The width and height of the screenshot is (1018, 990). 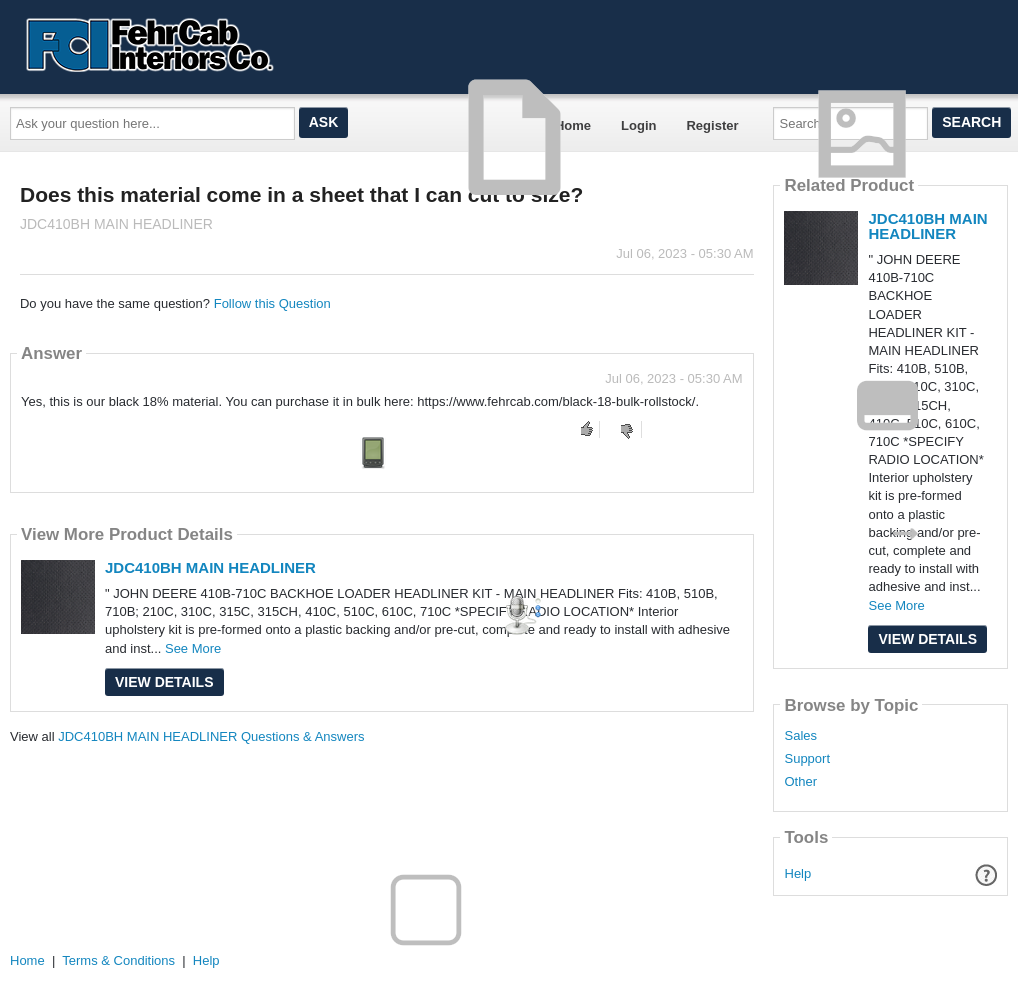 What do you see at coordinates (862, 134) in the screenshot?
I see `generic image file type indicator` at bounding box center [862, 134].